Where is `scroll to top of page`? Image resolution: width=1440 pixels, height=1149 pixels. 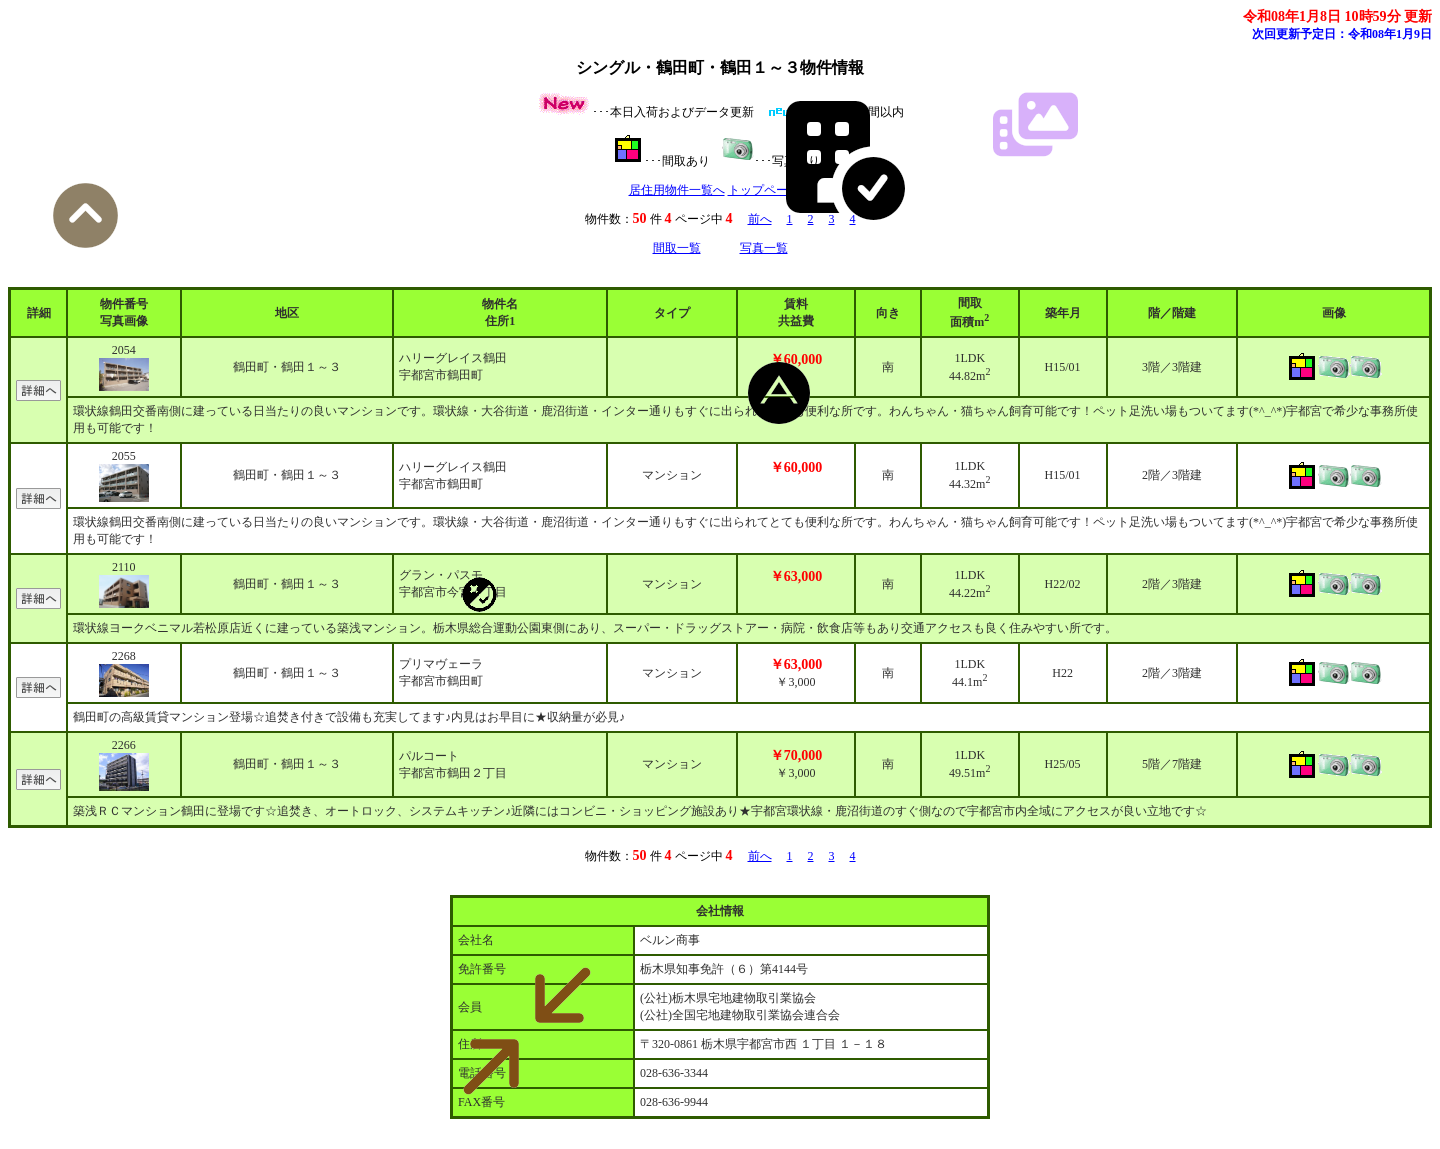 scroll to top of page is located at coordinates (85, 215).